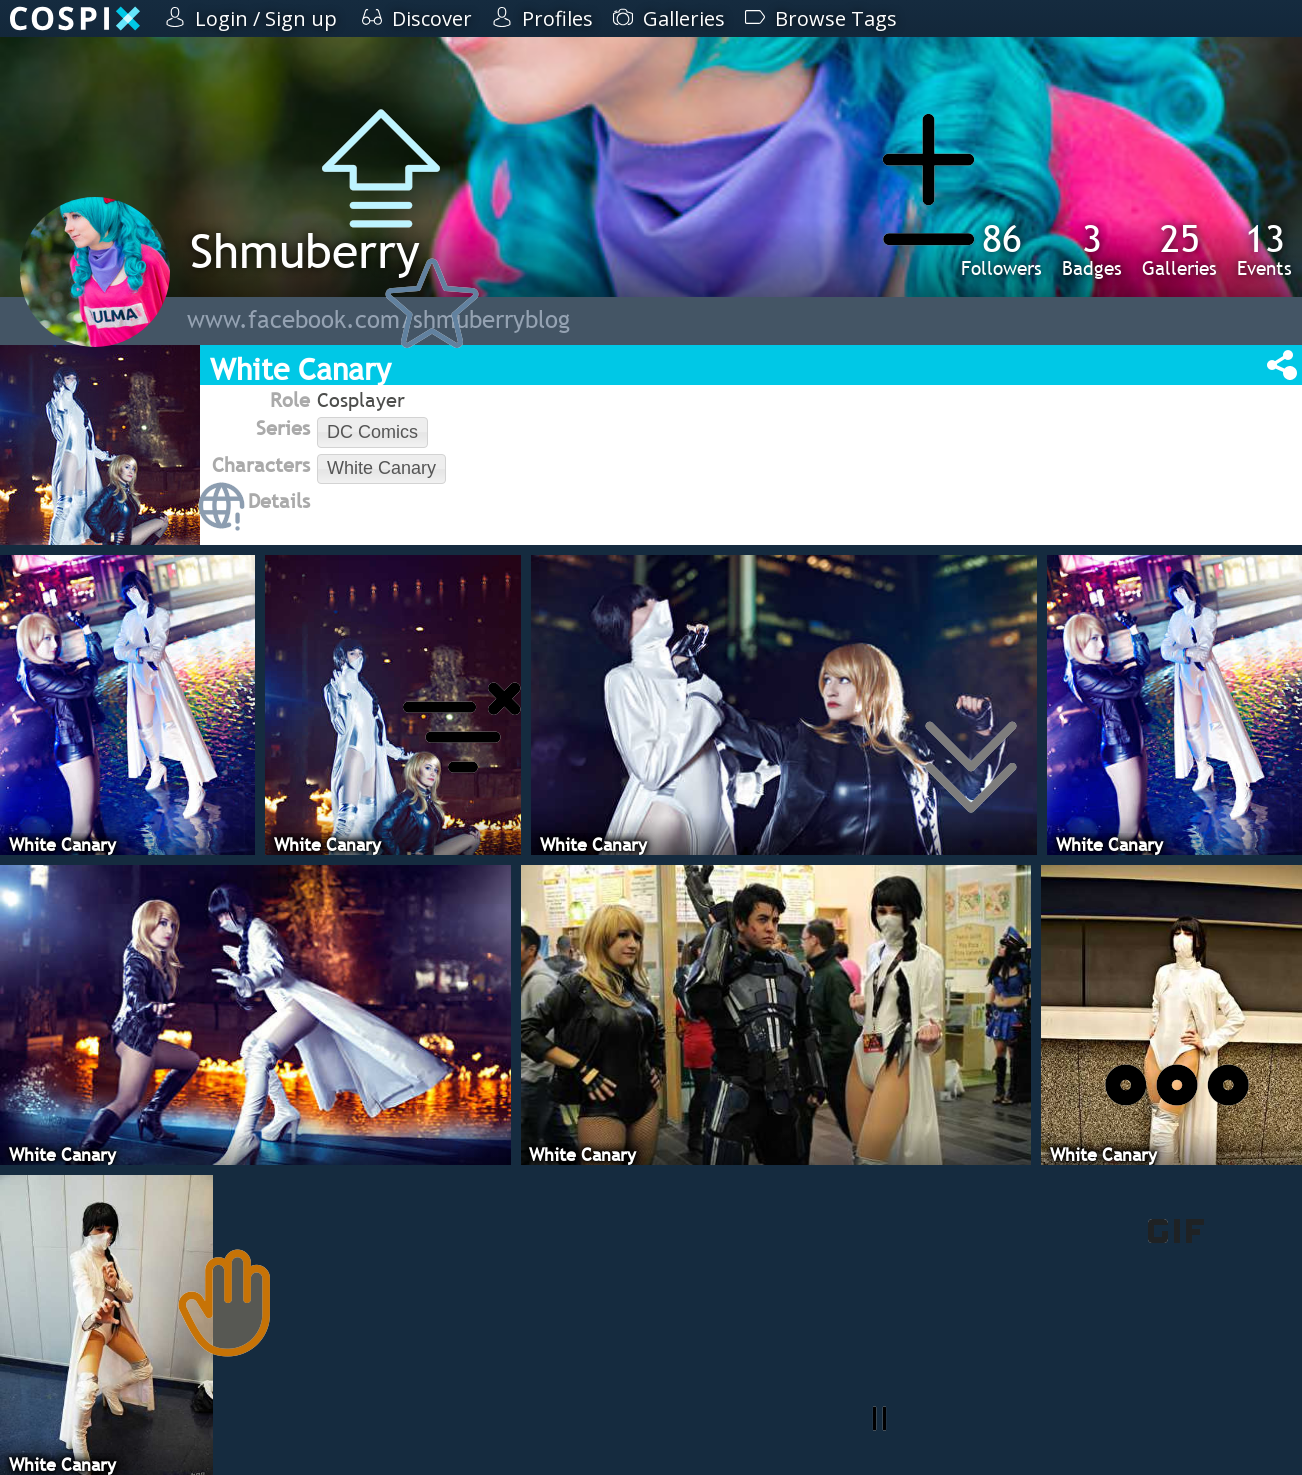  I want to click on view code differences or changes, so click(926, 181).